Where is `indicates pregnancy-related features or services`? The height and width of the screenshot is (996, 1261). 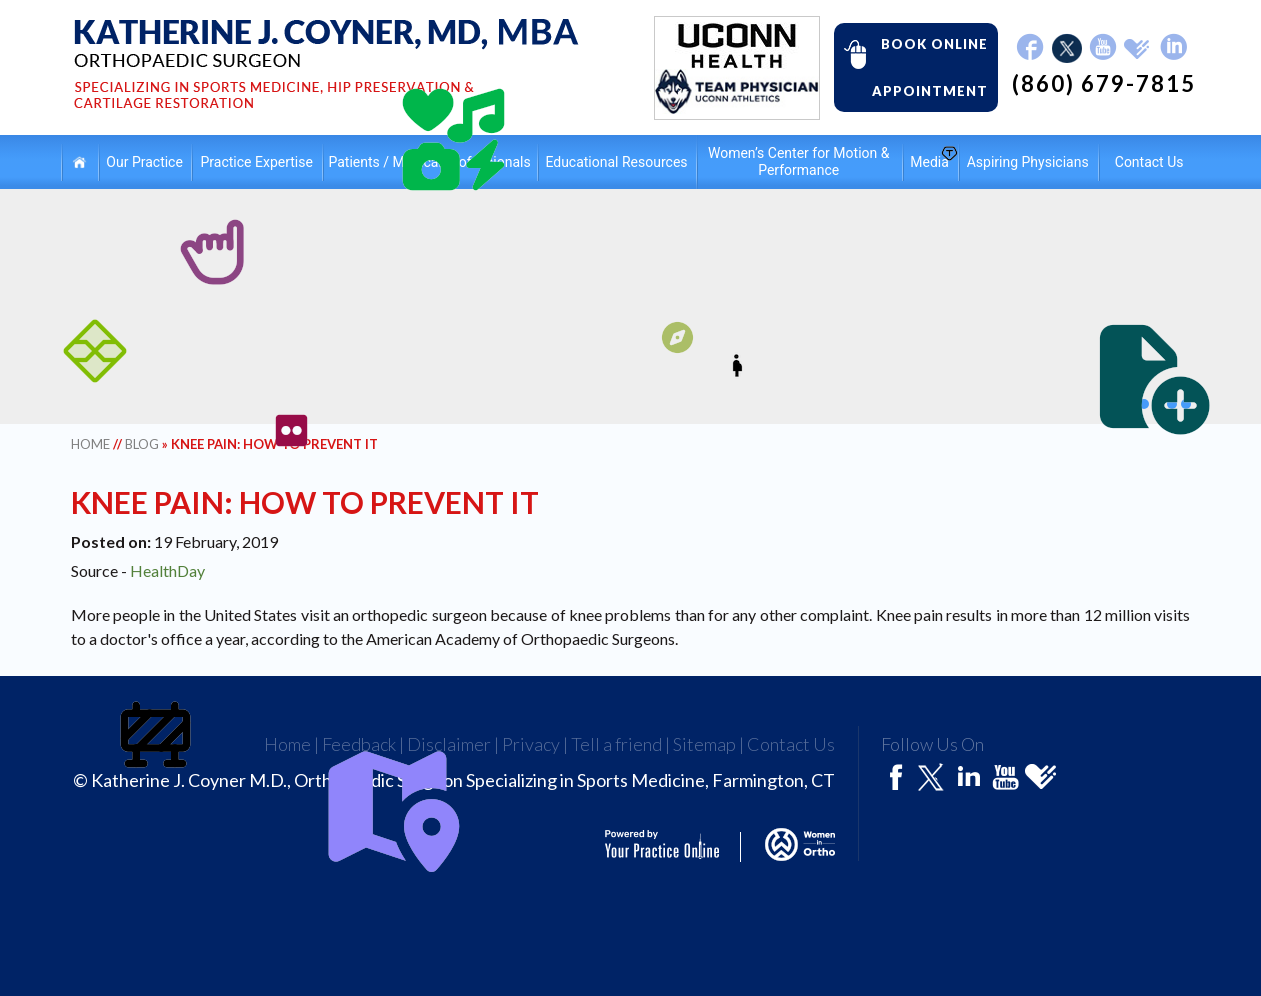
indicates pregnancy-related features or services is located at coordinates (737, 365).